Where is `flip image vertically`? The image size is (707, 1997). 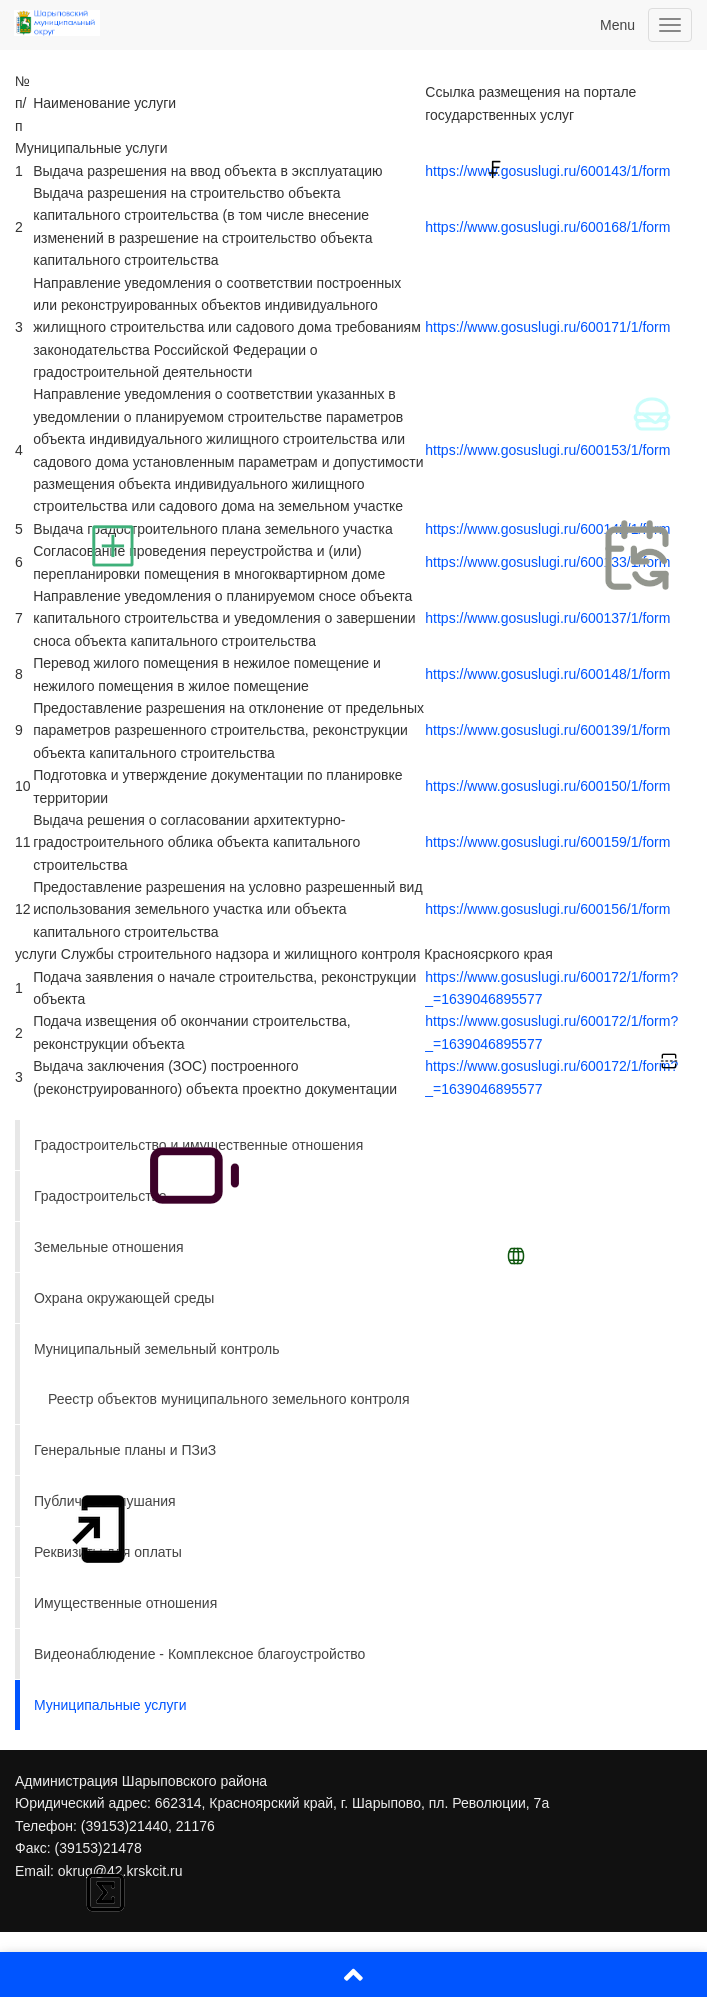
flip image vertically is located at coordinates (669, 1061).